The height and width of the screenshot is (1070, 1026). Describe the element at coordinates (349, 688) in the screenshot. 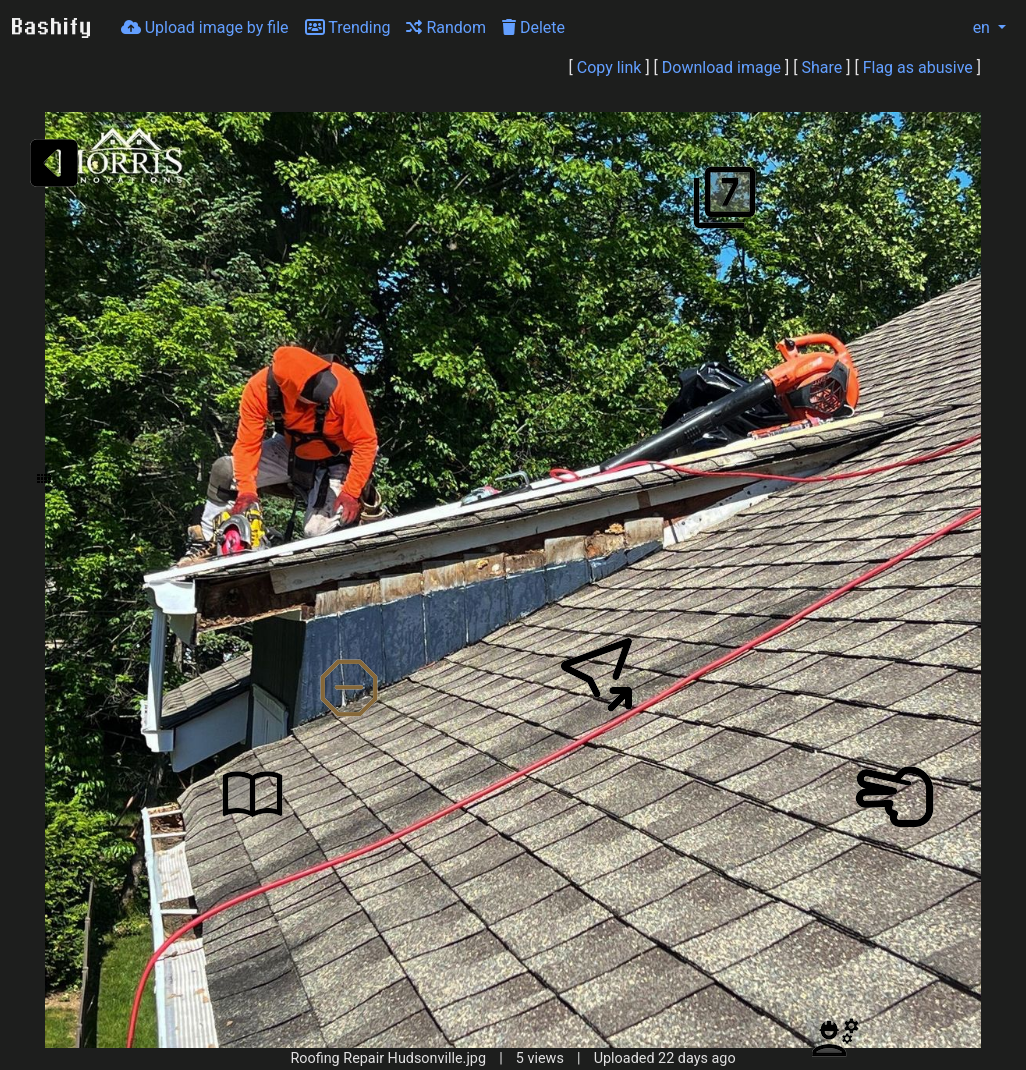

I see `indicates blocked or restricted content` at that location.